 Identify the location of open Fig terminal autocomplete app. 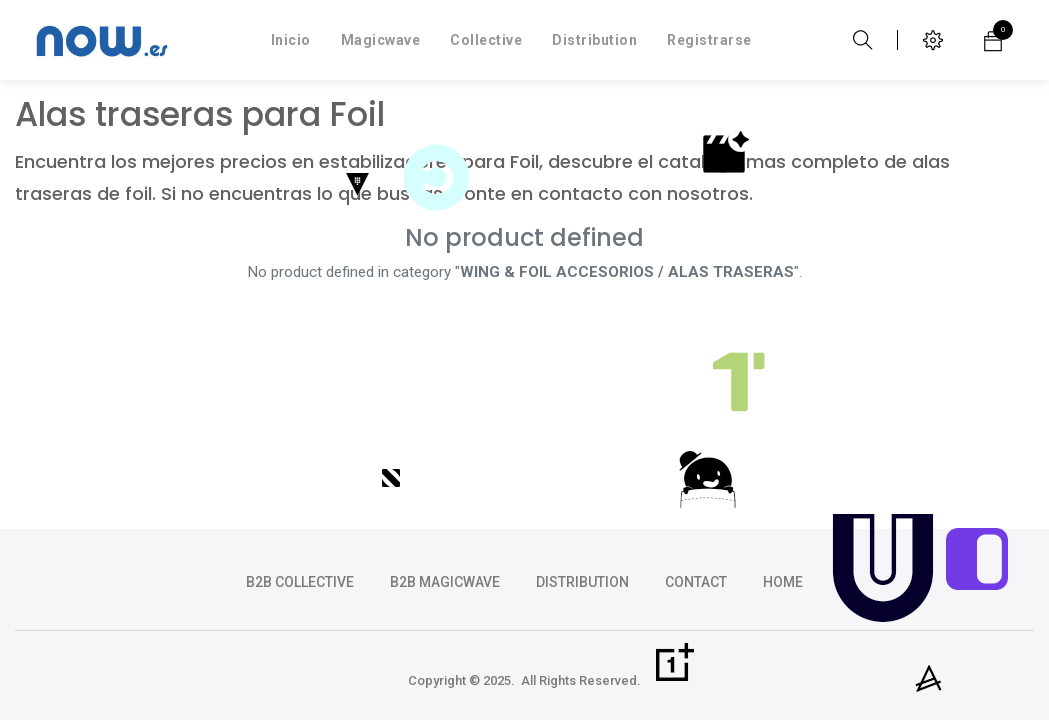
(977, 559).